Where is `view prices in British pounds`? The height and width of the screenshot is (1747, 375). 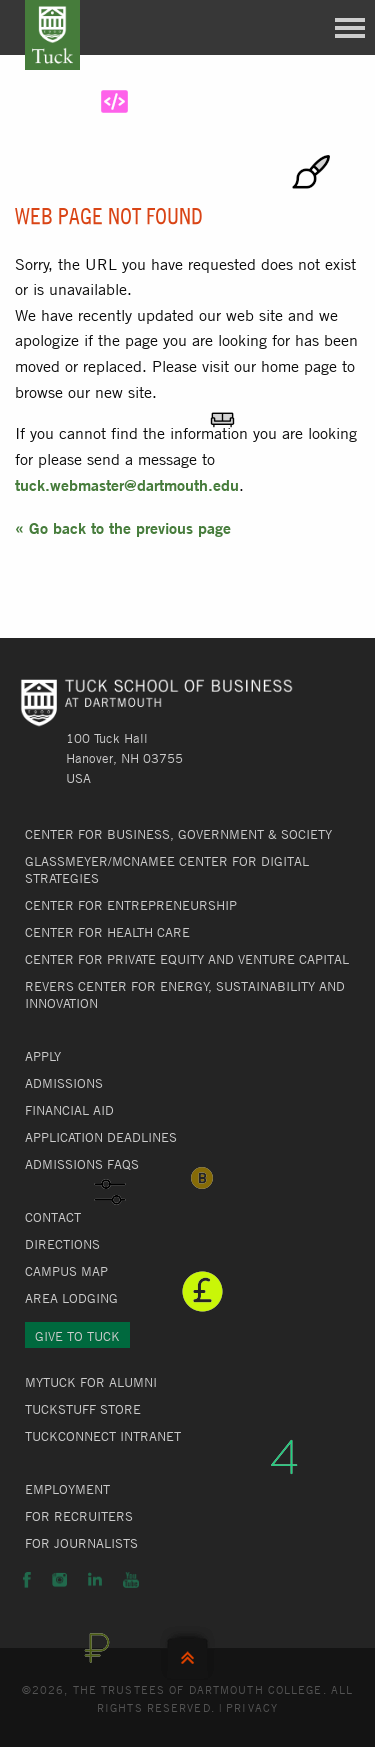
view prices in British pounds is located at coordinates (202, 1291).